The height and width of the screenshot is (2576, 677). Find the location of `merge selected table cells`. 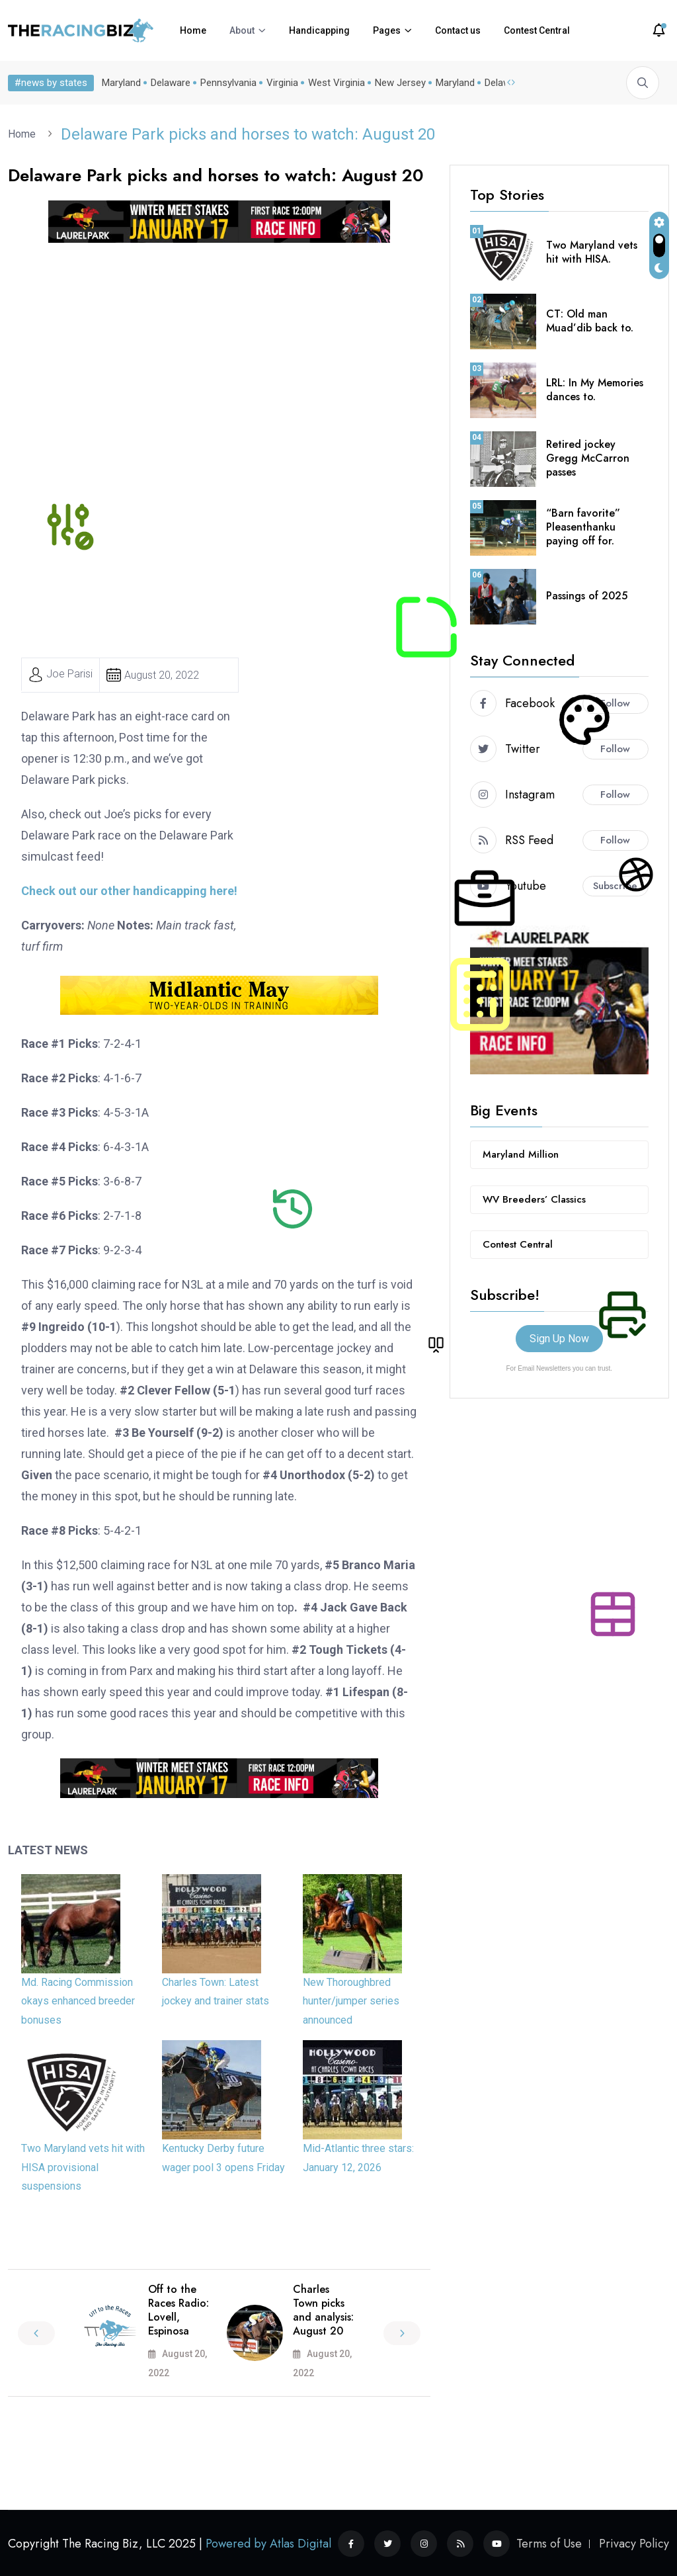

merge selected table cells is located at coordinates (613, 1614).